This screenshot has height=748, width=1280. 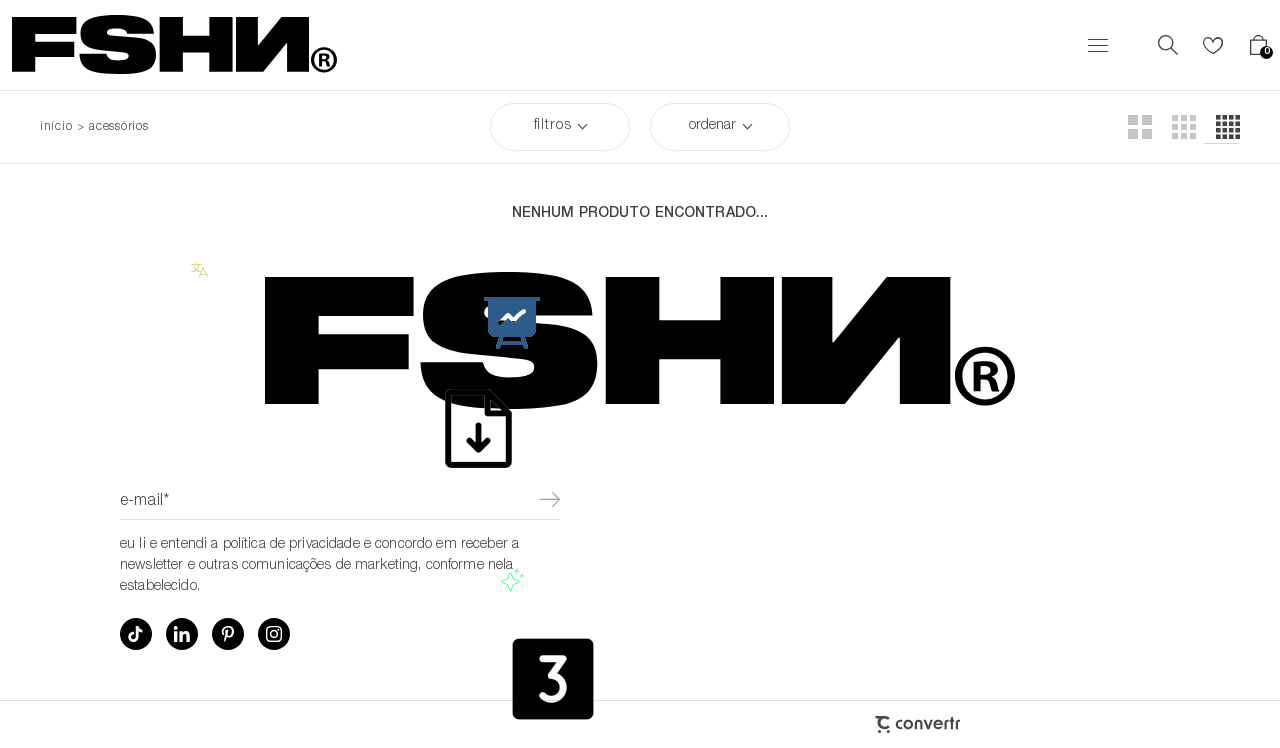 I want to click on translate text to another language, so click(x=199, y=270).